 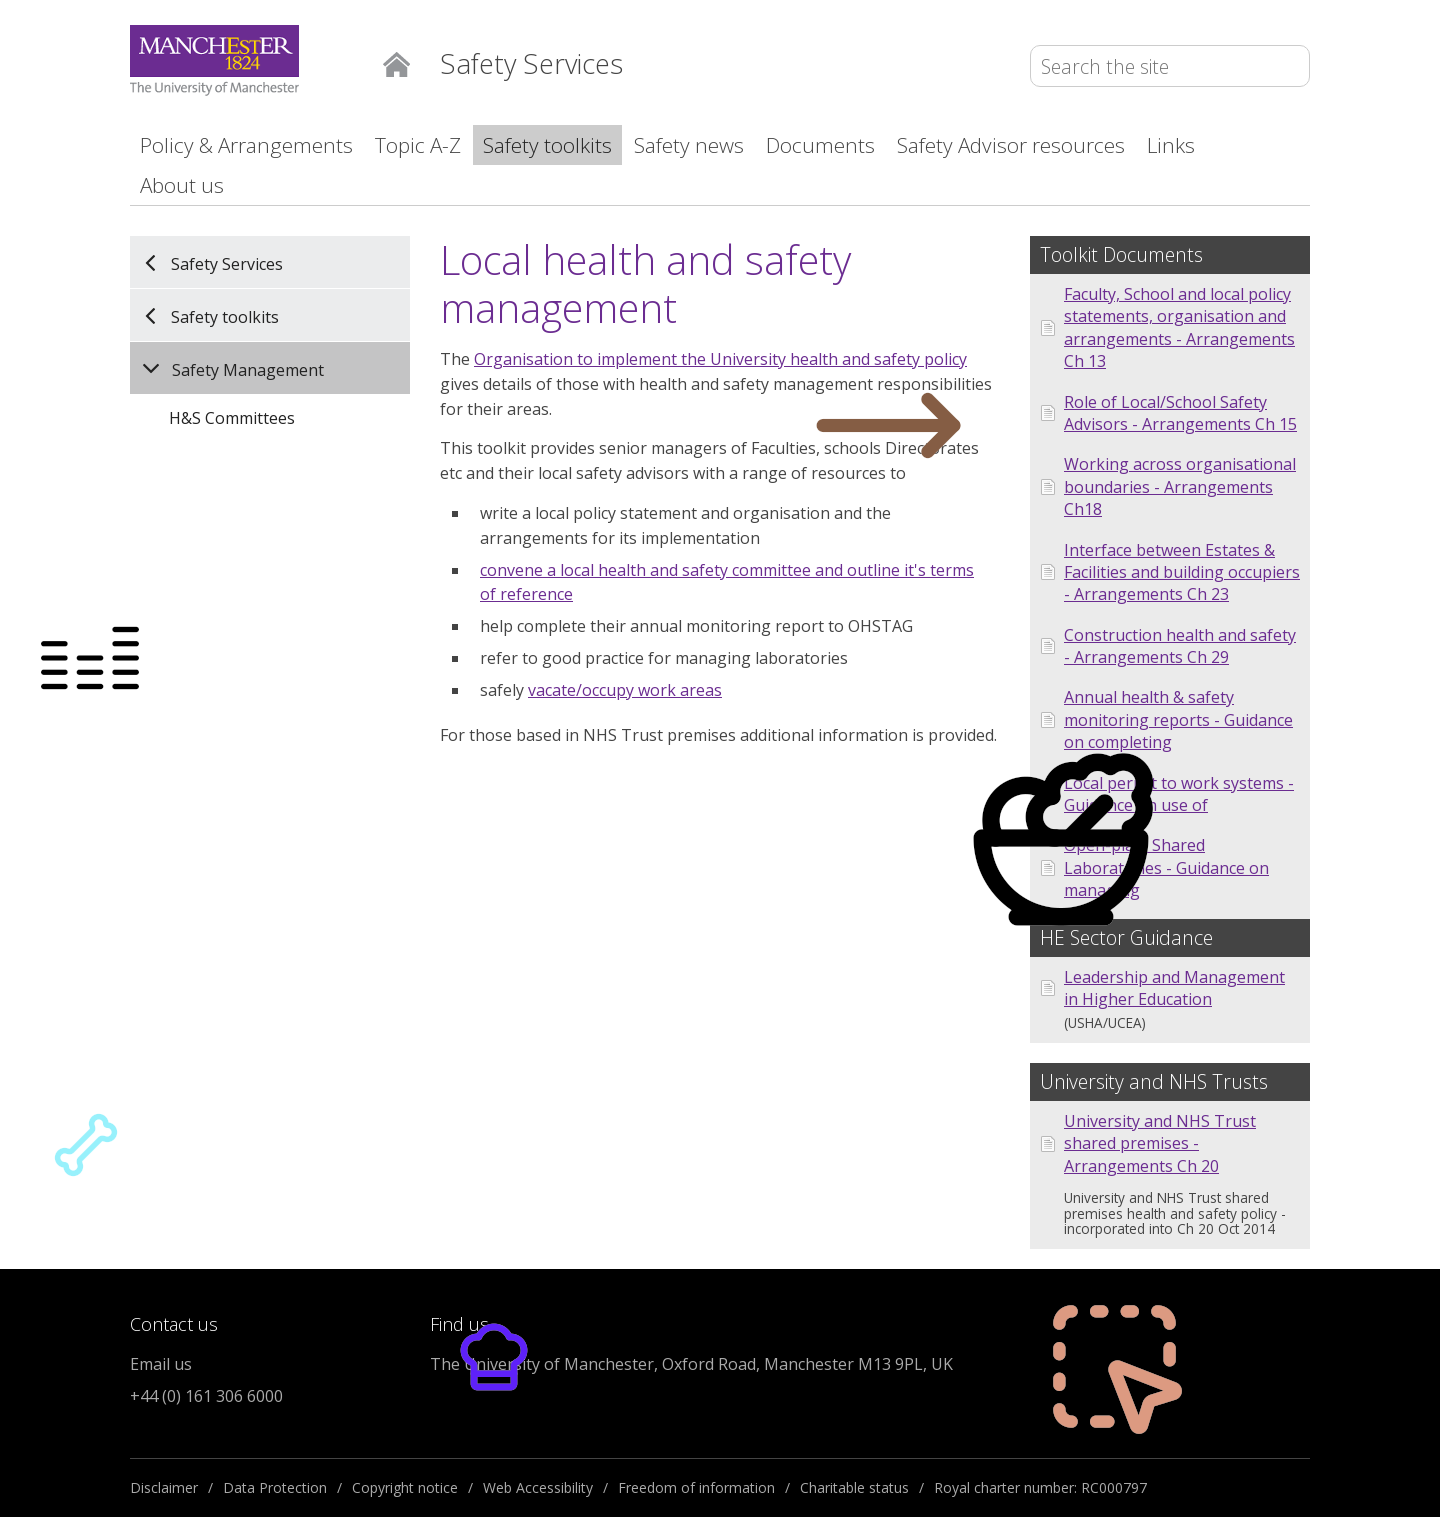 I want to click on access pet-related features or settings, so click(x=86, y=1145).